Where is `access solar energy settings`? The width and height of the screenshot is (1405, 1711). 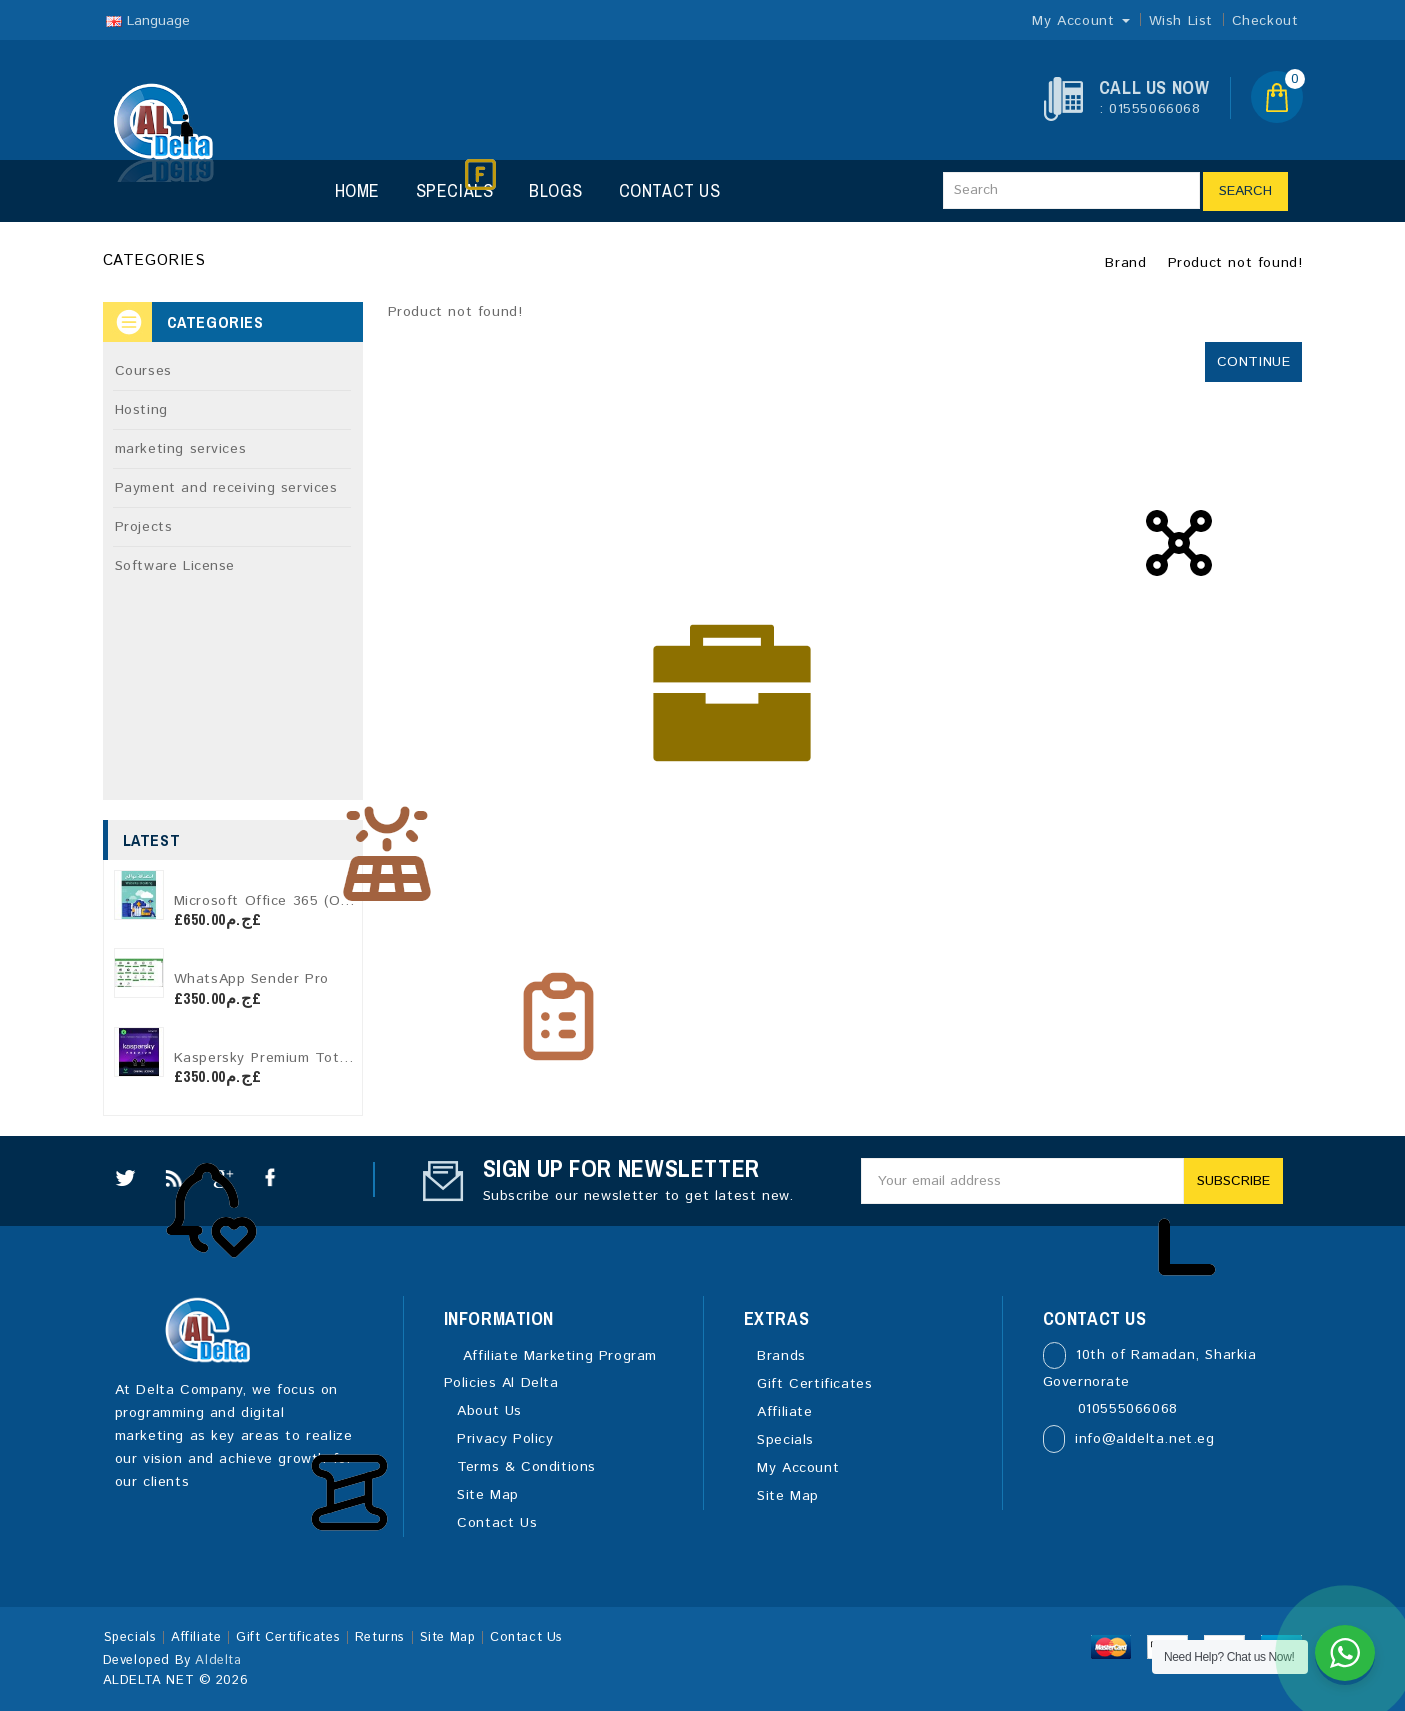
access solar energy settings is located at coordinates (387, 856).